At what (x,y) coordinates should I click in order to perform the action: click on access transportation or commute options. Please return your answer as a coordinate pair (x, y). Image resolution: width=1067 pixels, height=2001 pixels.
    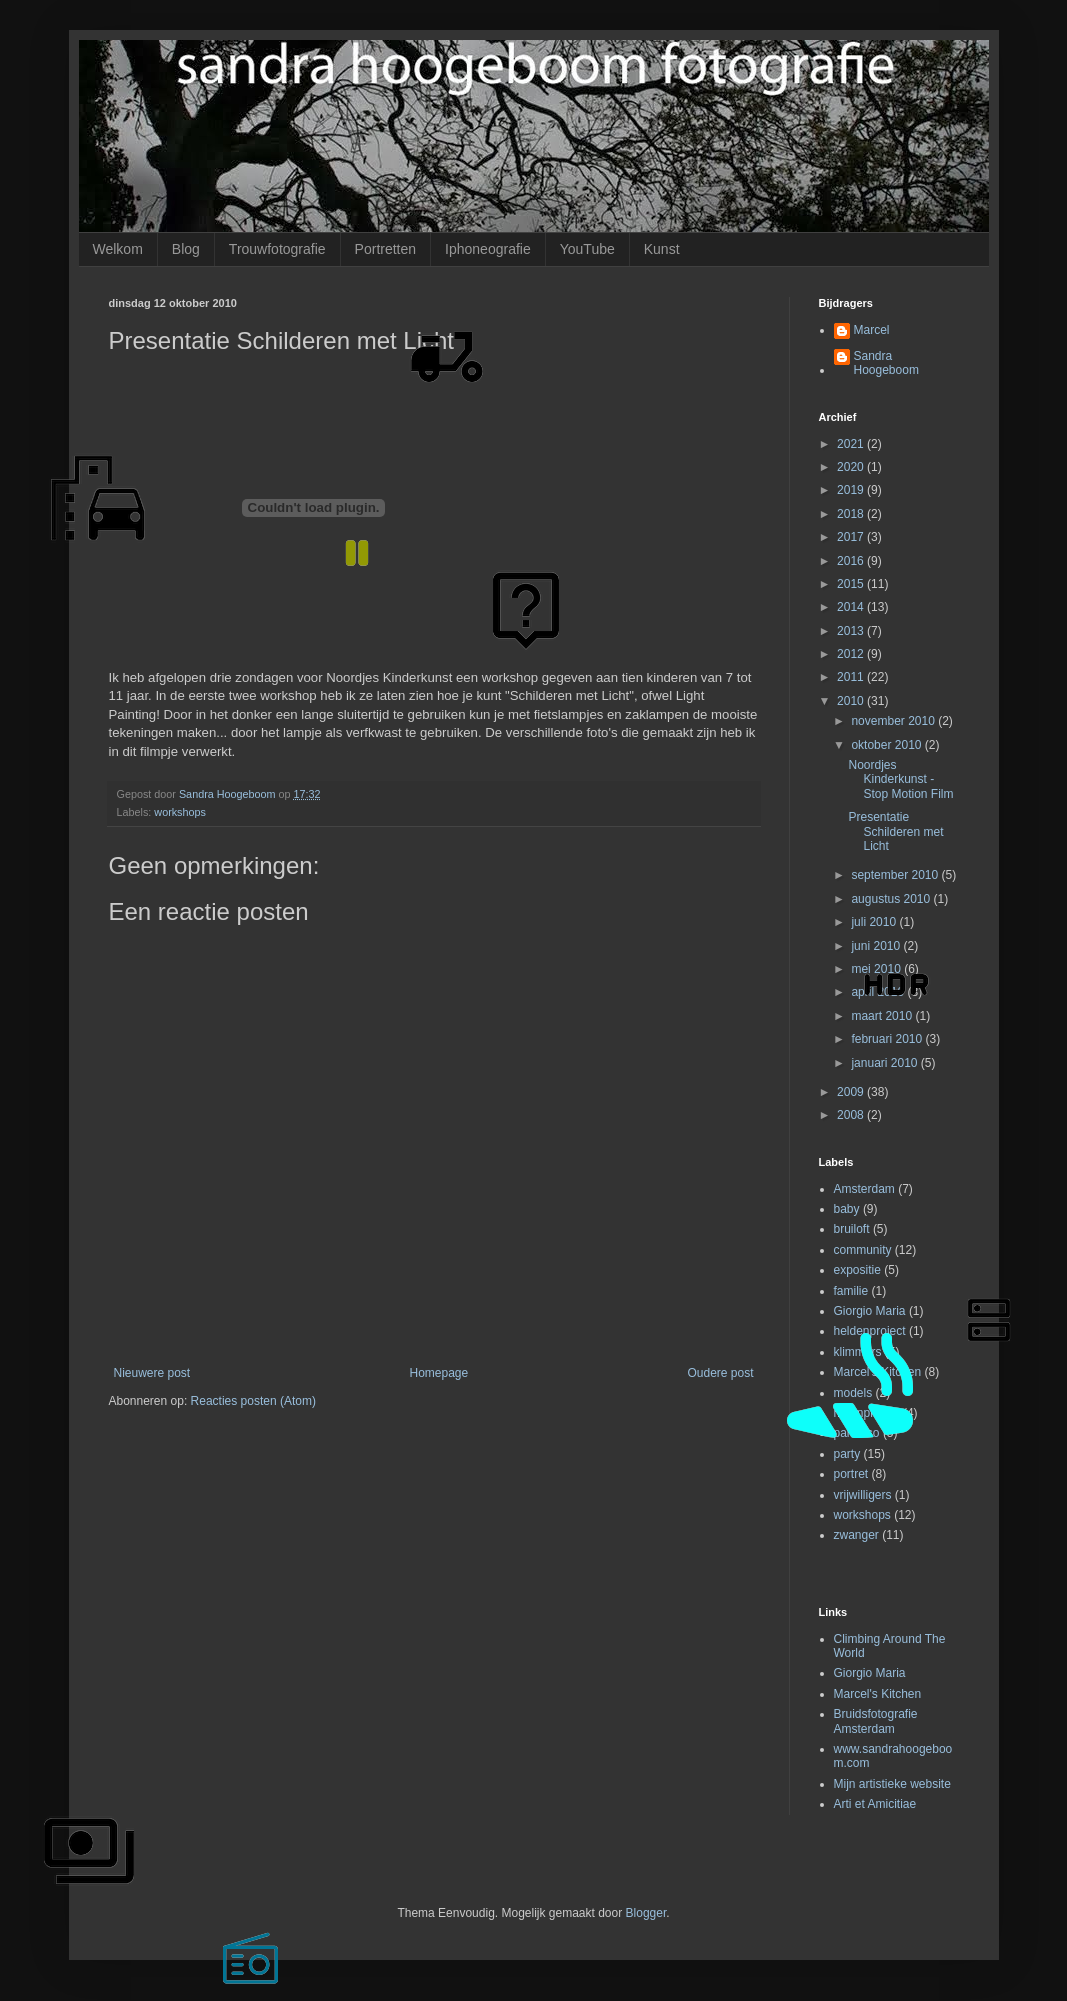
    Looking at the image, I should click on (98, 498).